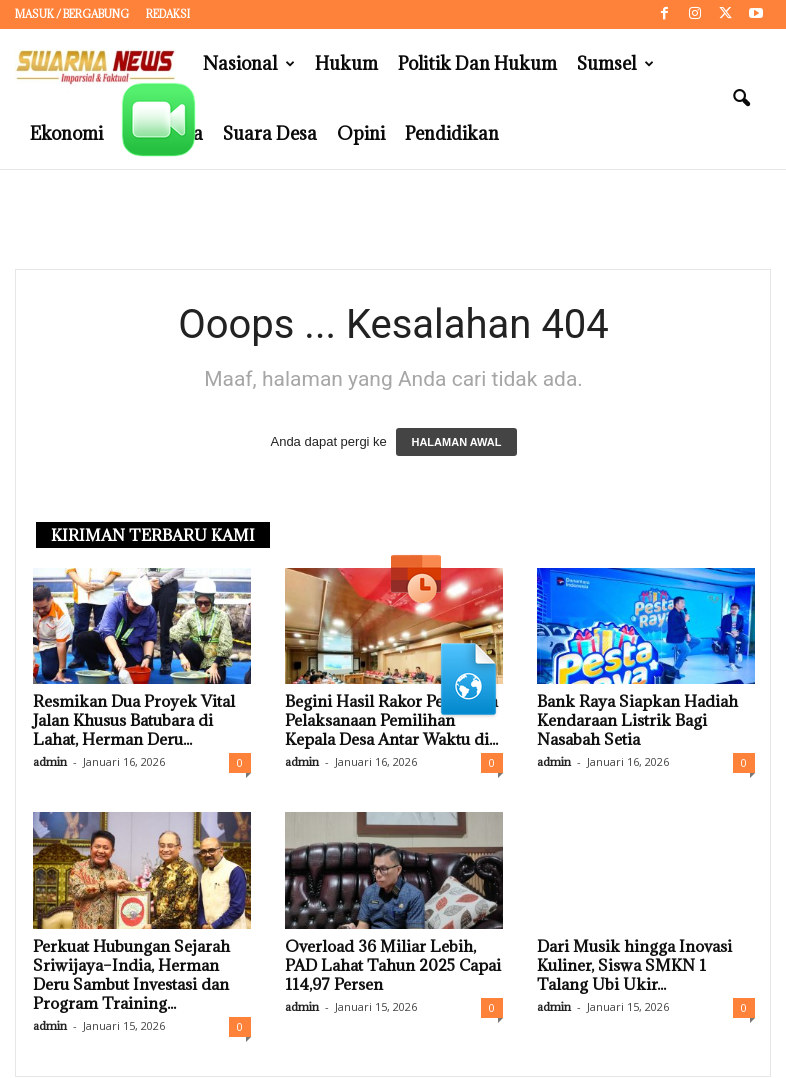 The height and width of the screenshot is (1078, 786). I want to click on open FaceTime to start a video call, so click(158, 119).